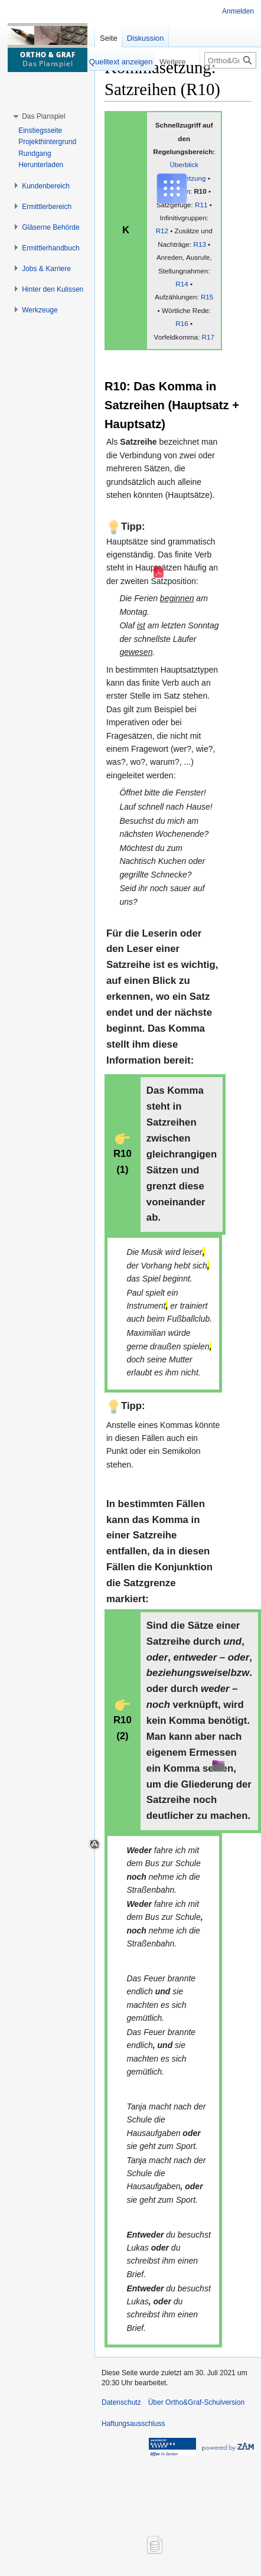 The image size is (261, 2576). What do you see at coordinates (218, 1766) in the screenshot?
I see `indicates a valid drop target for moving files into this folder` at bounding box center [218, 1766].